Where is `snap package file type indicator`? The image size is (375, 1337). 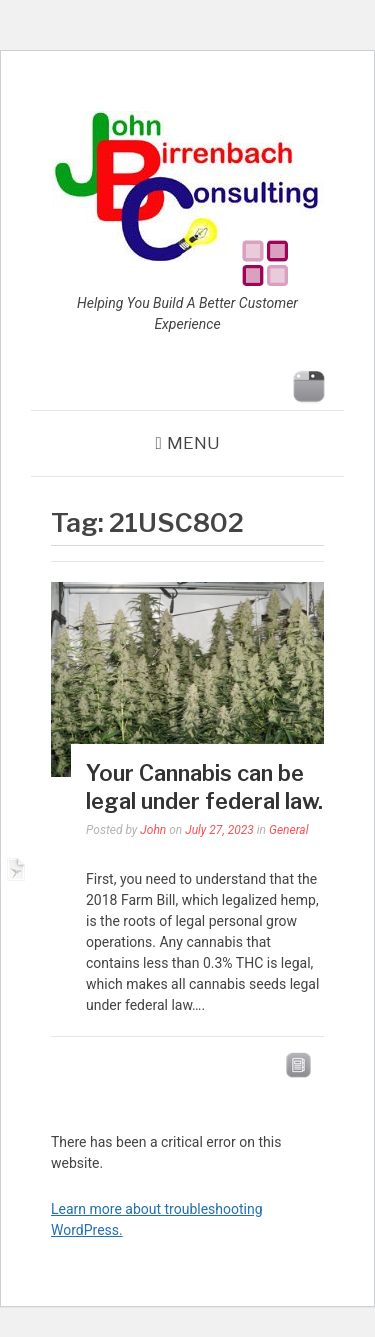
snap package file type indicator is located at coordinates (16, 870).